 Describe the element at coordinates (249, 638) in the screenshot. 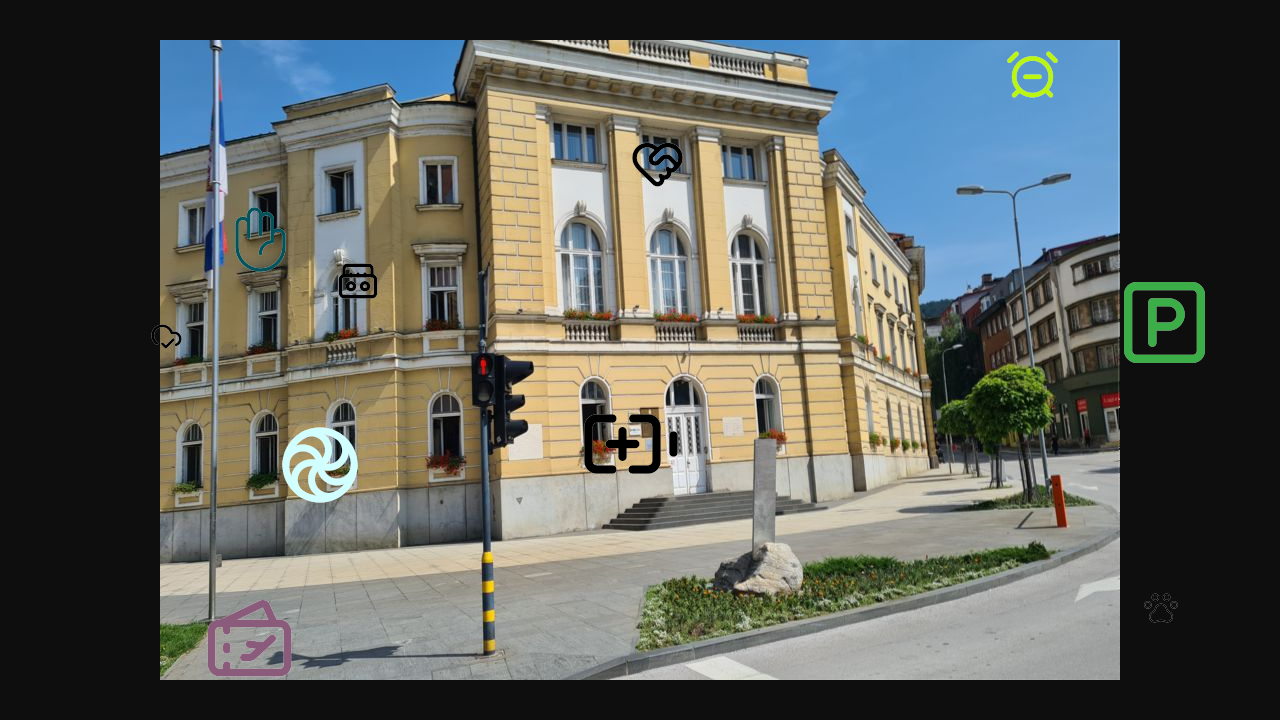

I see `view flight tickets or boarding passes` at that location.